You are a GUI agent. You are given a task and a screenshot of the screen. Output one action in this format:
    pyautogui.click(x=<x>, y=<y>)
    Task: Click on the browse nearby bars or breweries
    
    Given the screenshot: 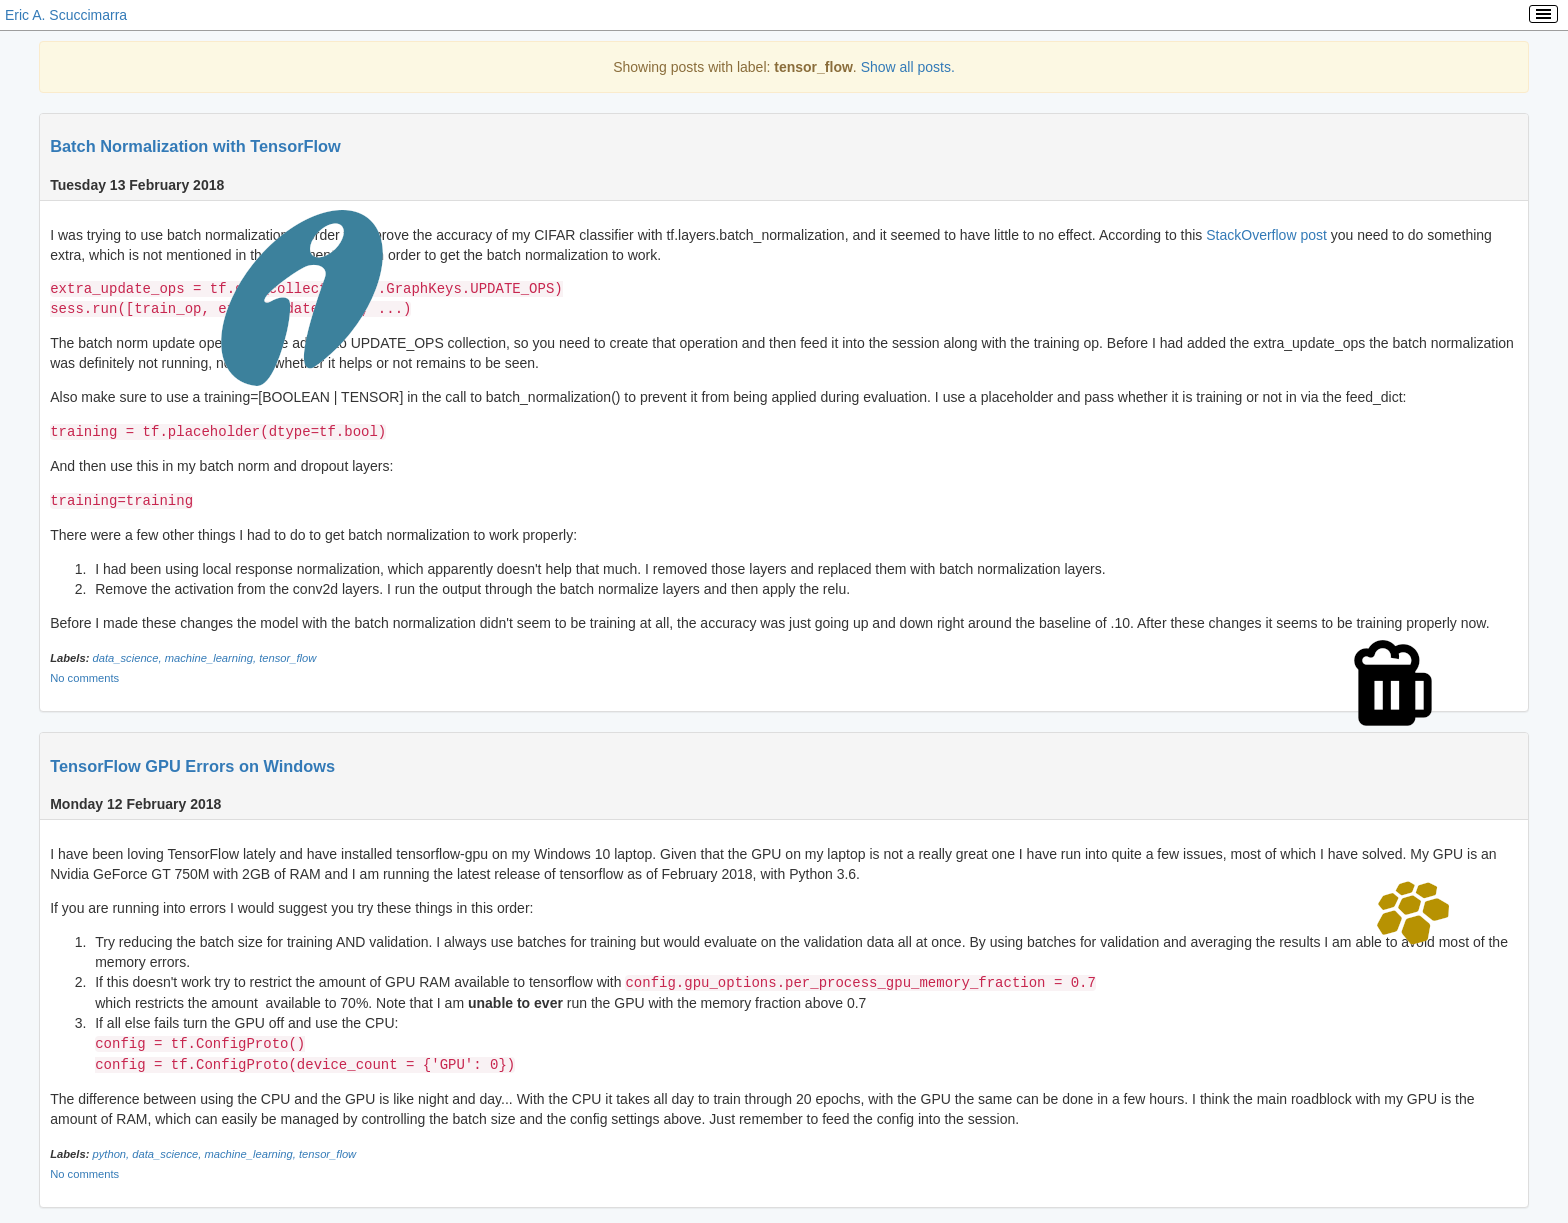 What is the action you would take?
    pyautogui.click(x=1395, y=685)
    